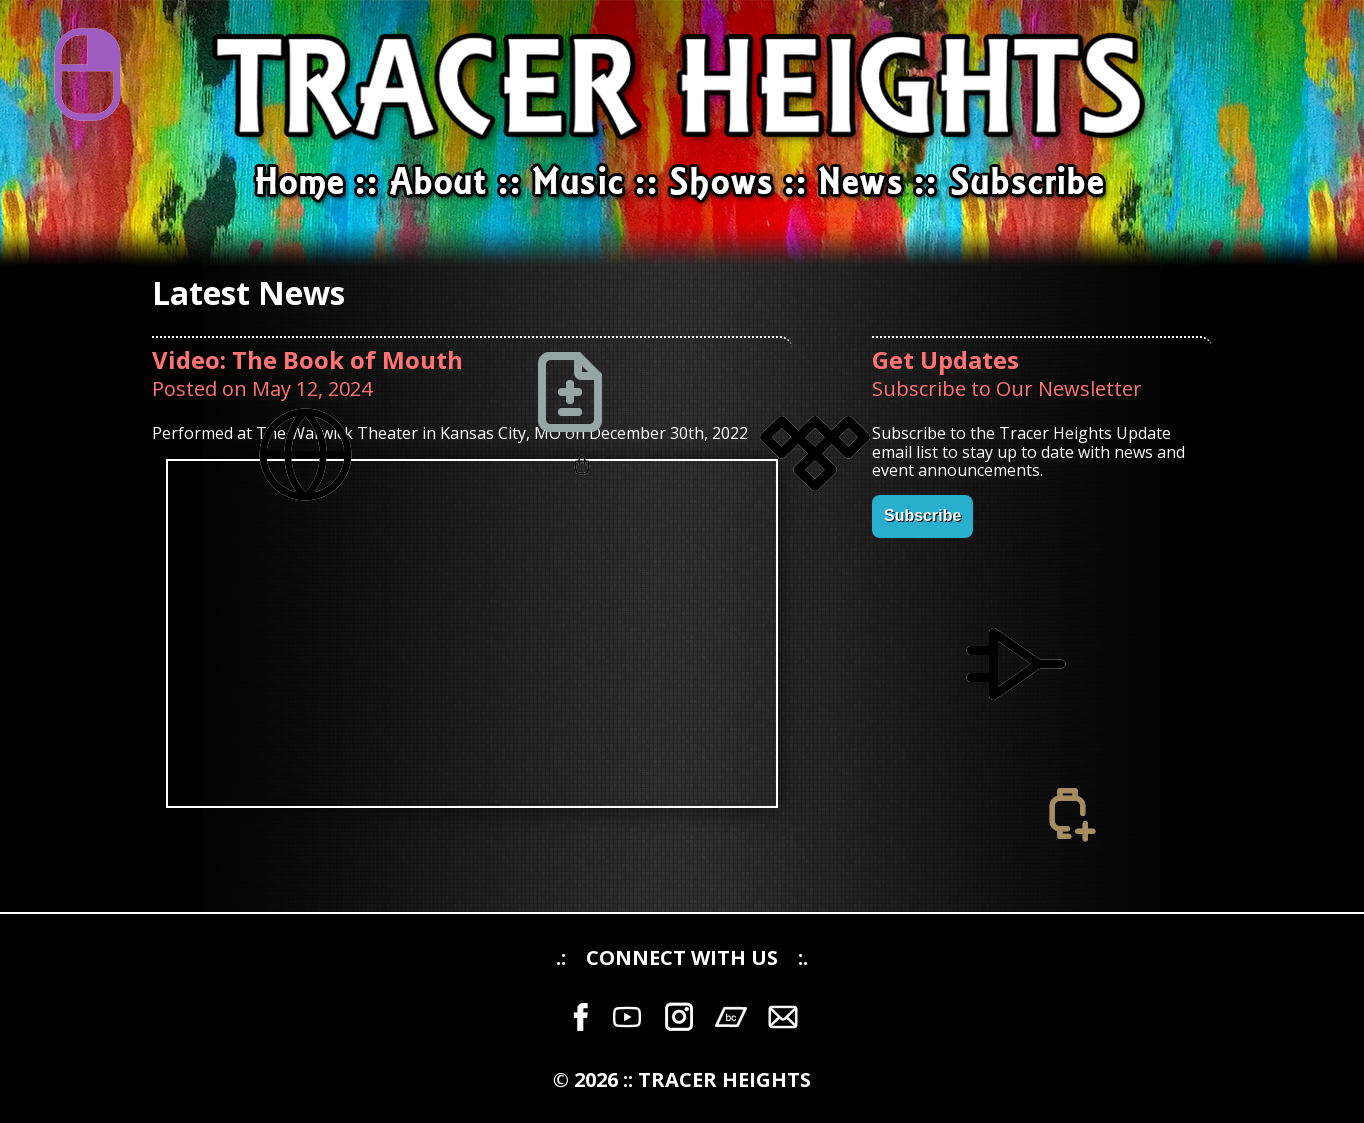  I want to click on access website or browse the web, so click(305, 454).